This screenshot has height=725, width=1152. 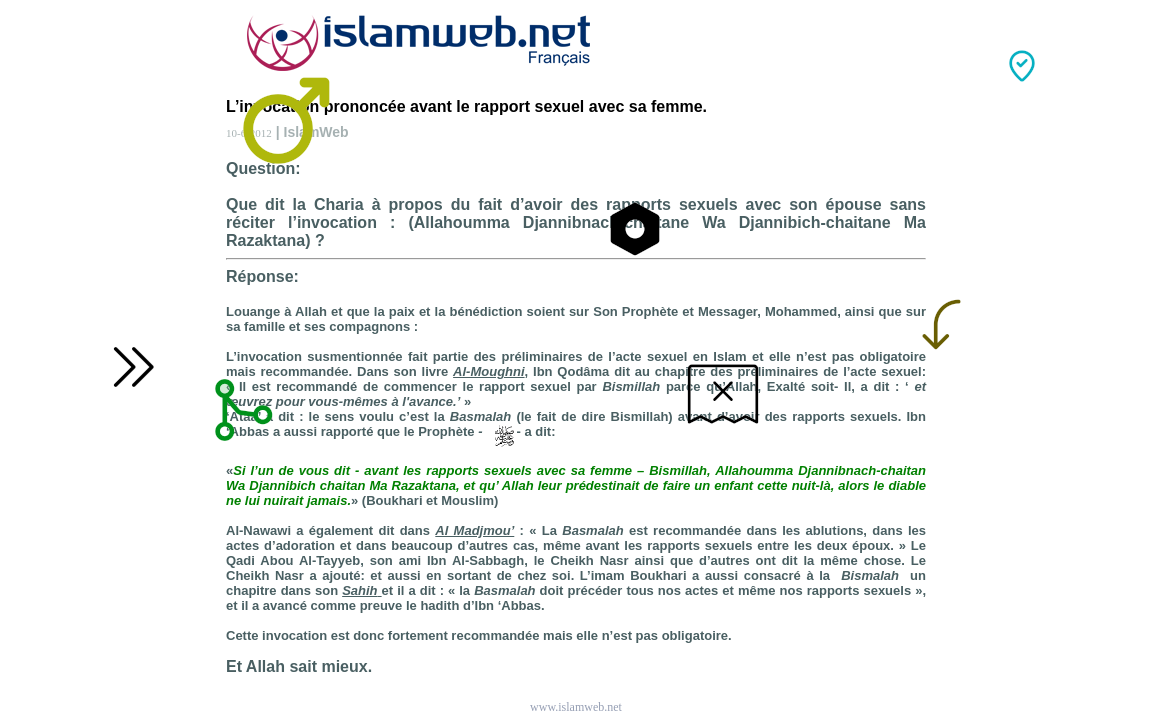 I want to click on merge branches in version control, so click(x=239, y=410).